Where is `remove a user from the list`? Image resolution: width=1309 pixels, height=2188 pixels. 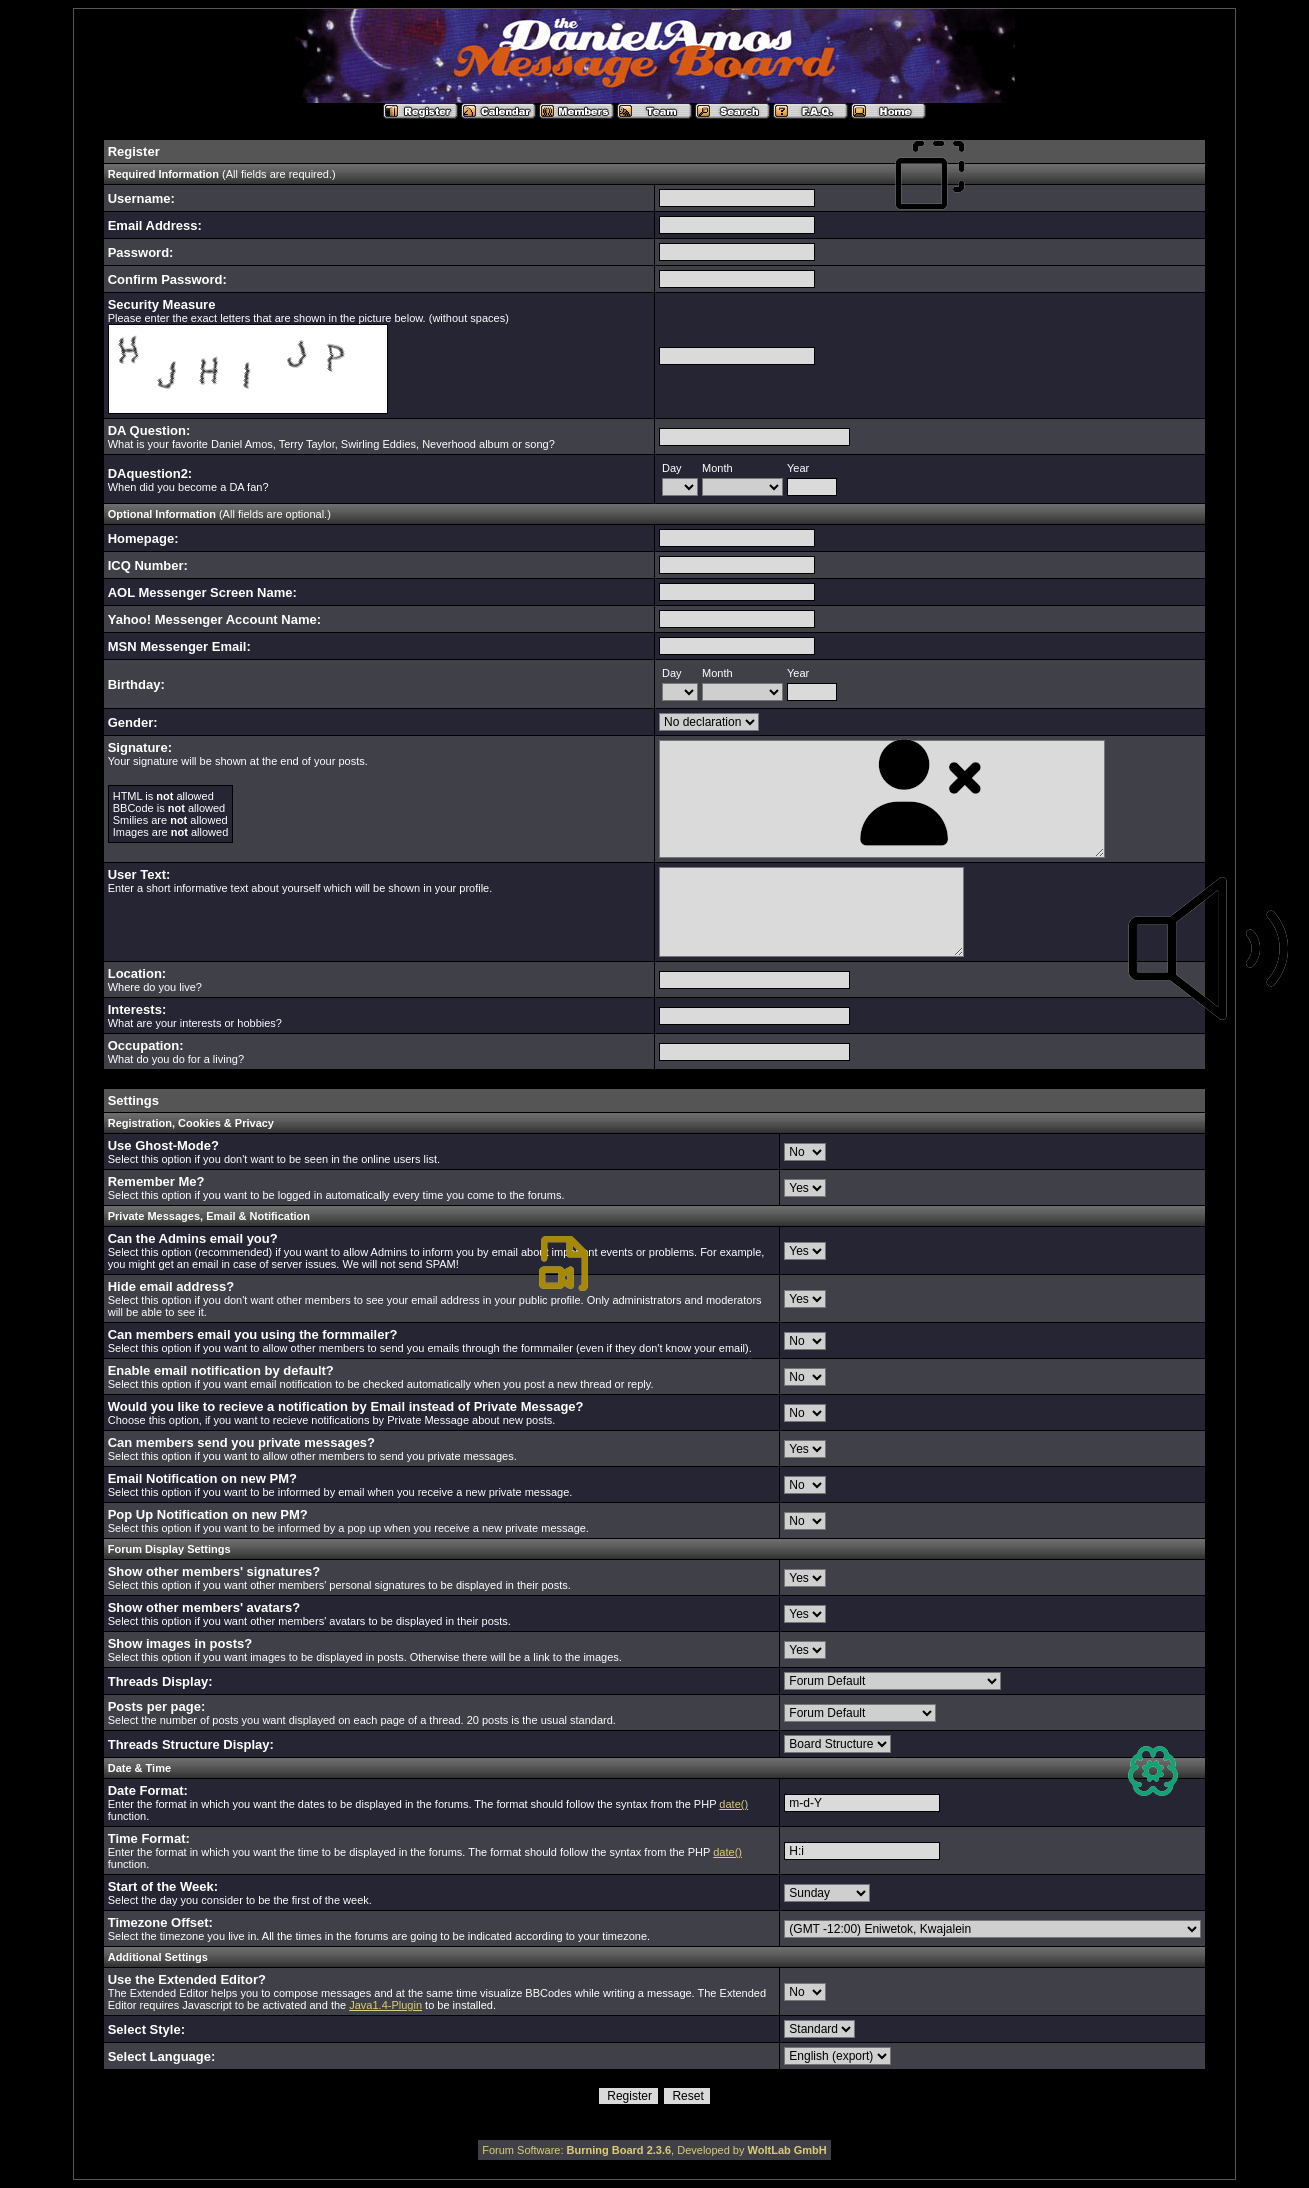 remove a user from the list is located at coordinates (917, 791).